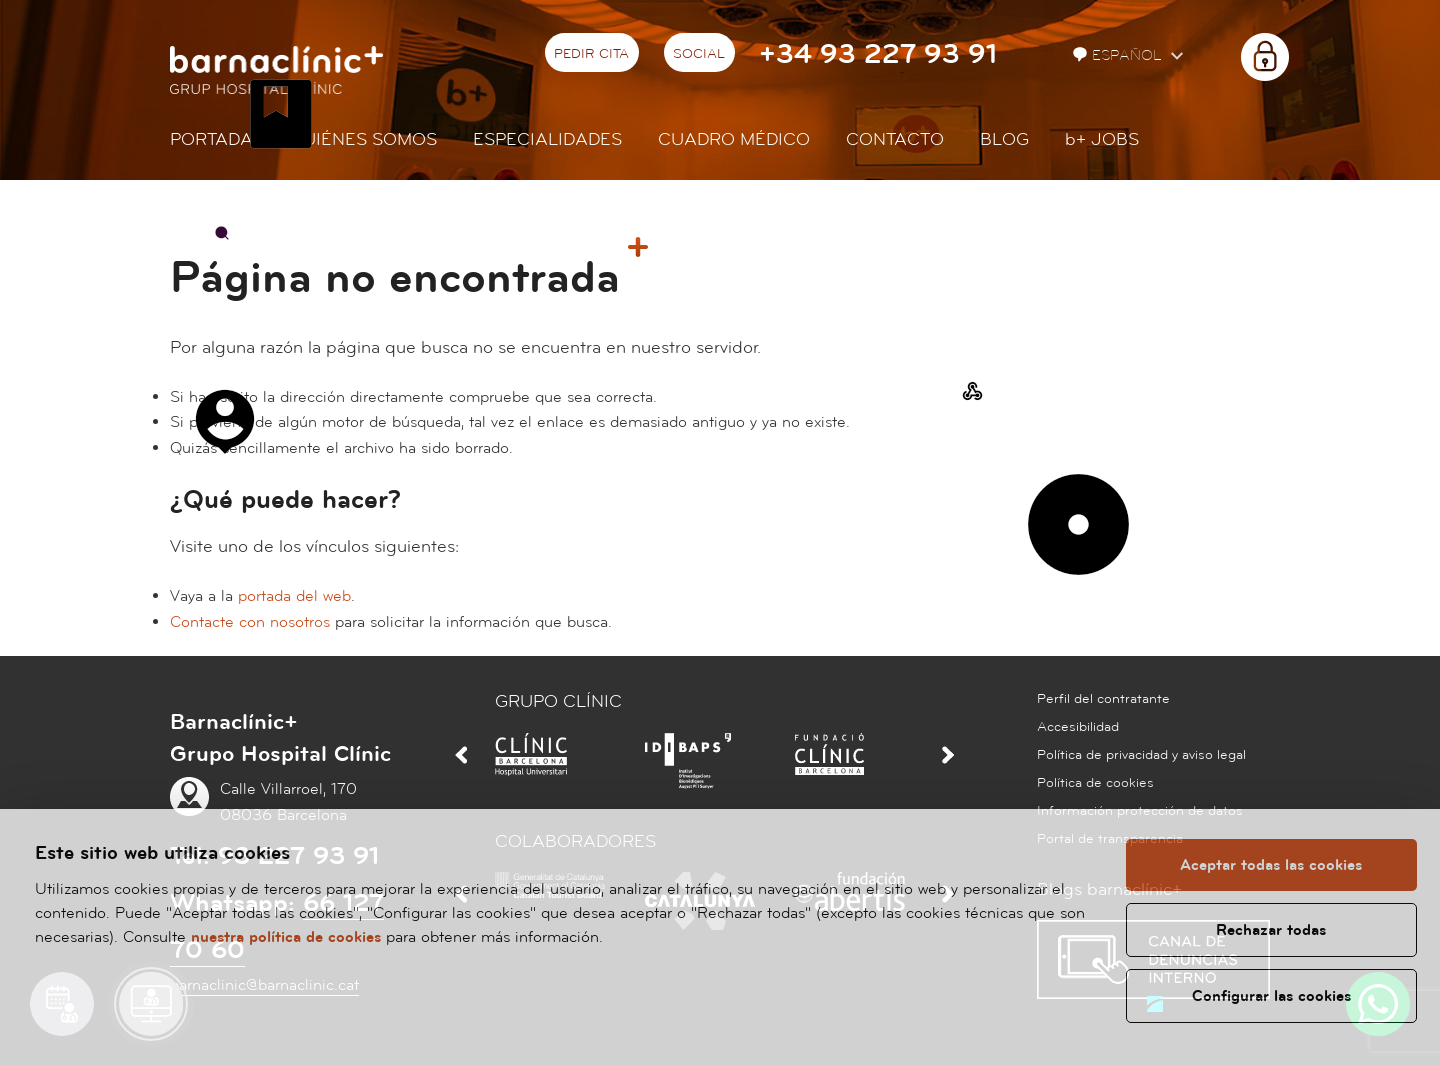 Image resolution: width=1440 pixels, height=1065 pixels. I want to click on view bookmarked file, so click(281, 114).